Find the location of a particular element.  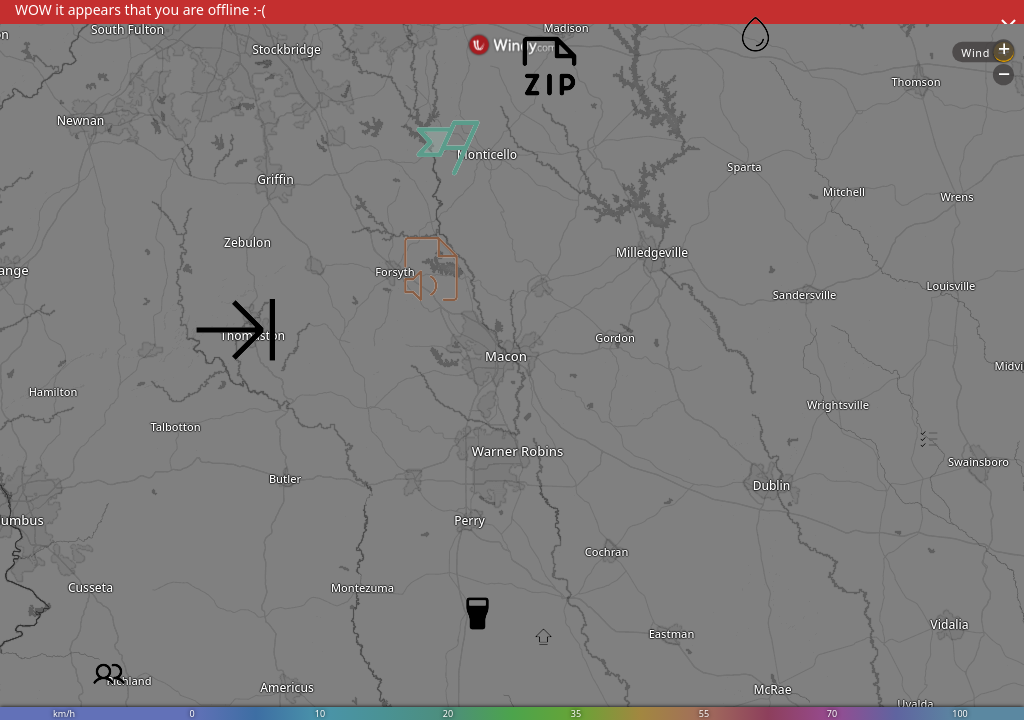

upload a file or document is located at coordinates (543, 637).